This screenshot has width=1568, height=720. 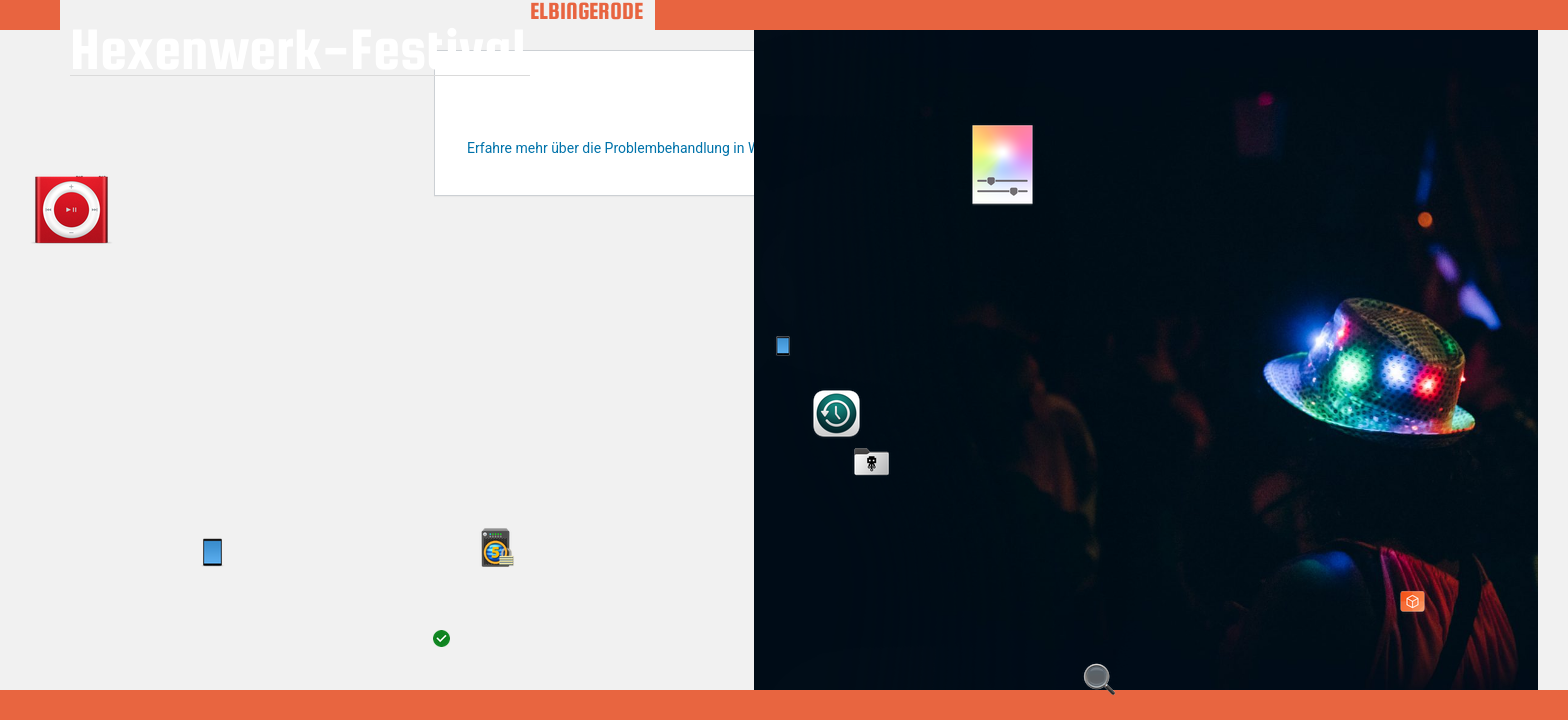 What do you see at coordinates (441, 638) in the screenshot?
I see `confirm or accept an action` at bounding box center [441, 638].